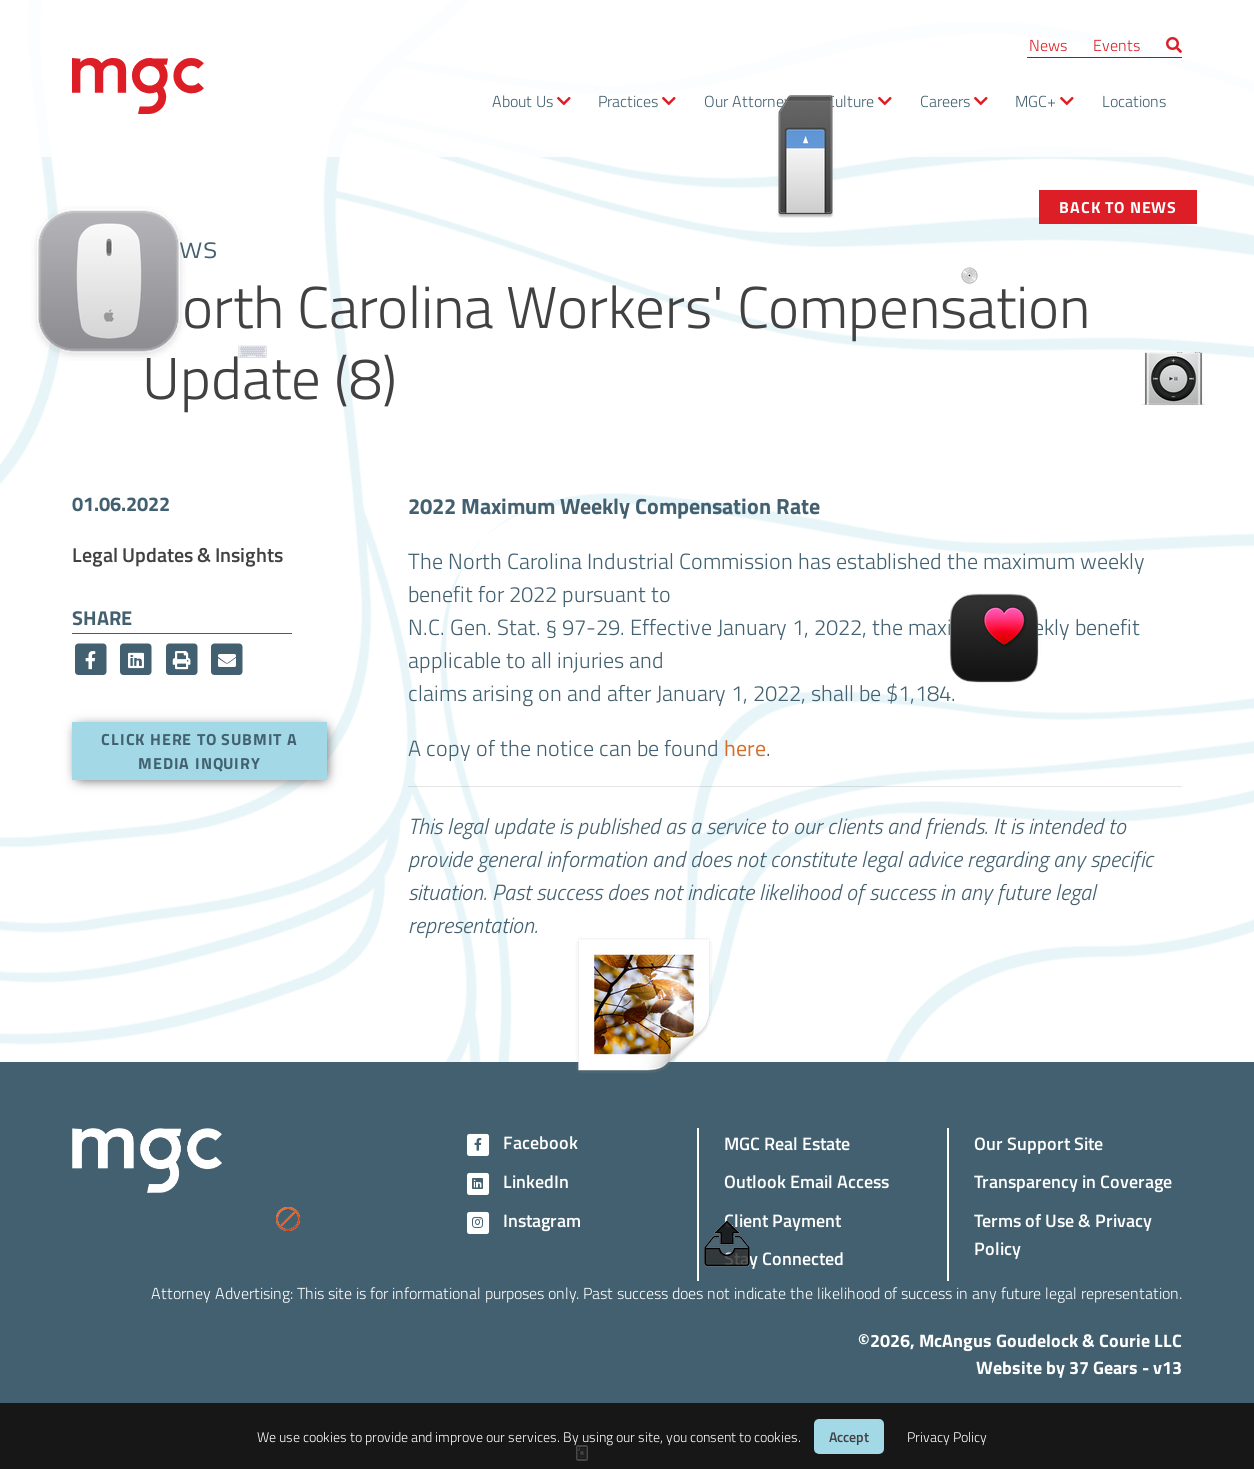  Describe the element at coordinates (1173, 378) in the screenshot. I see `iPod shuffle device connected` at that location.